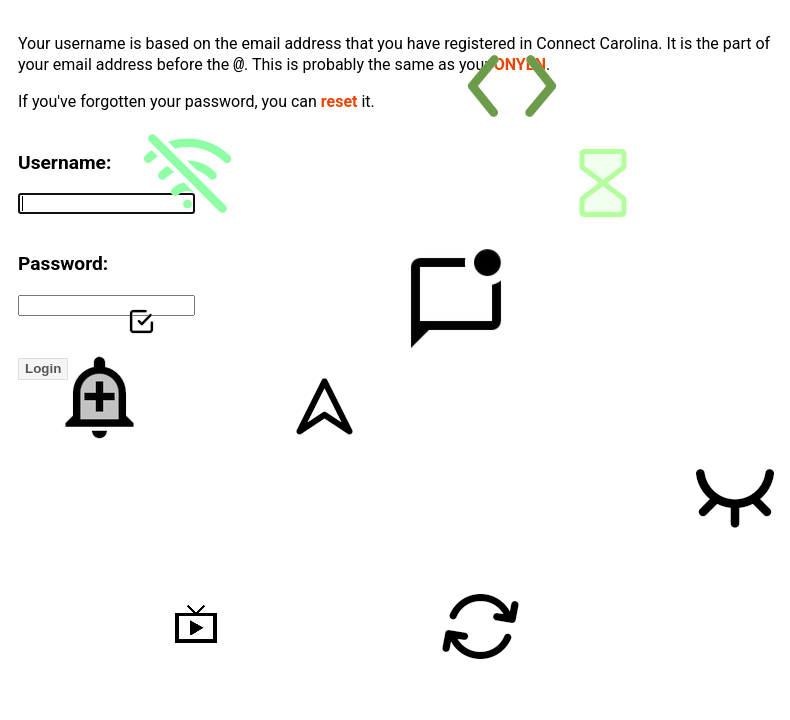  I want to click on watch live television or streaming content, so click(196, 624).